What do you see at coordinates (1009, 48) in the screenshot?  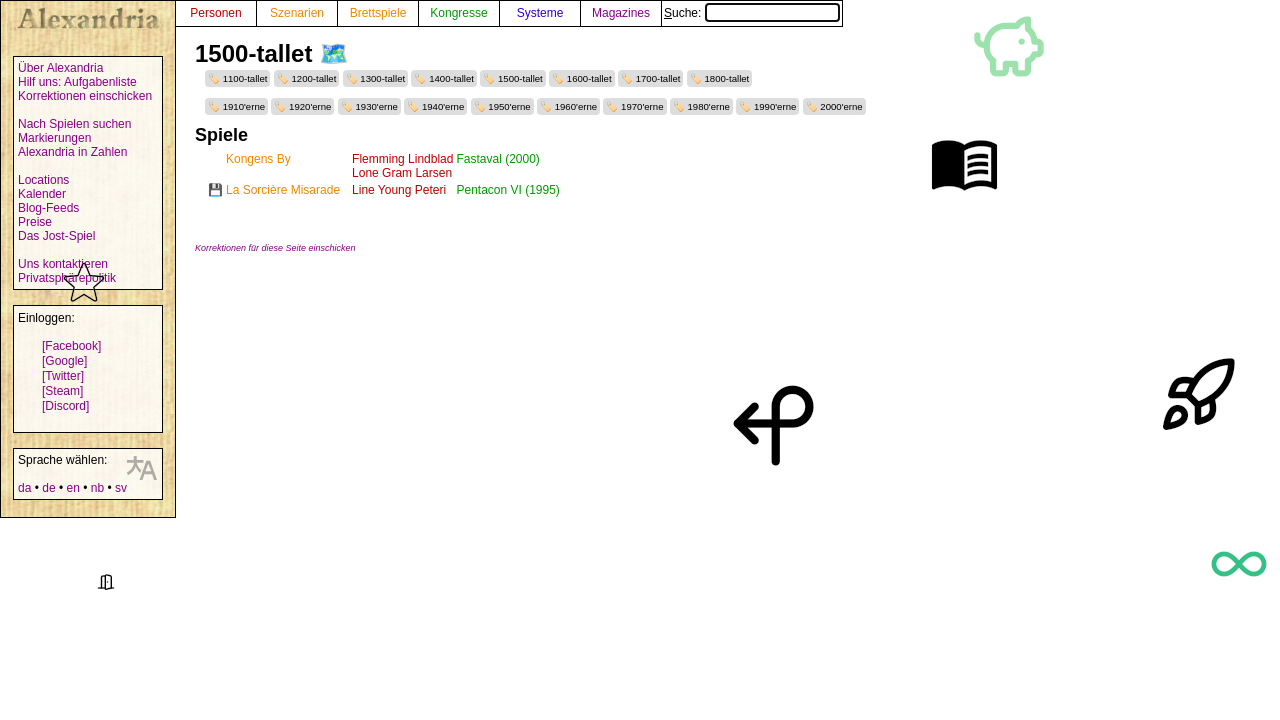 I see `access savings or budget features` at bounding box center [1009, 48].